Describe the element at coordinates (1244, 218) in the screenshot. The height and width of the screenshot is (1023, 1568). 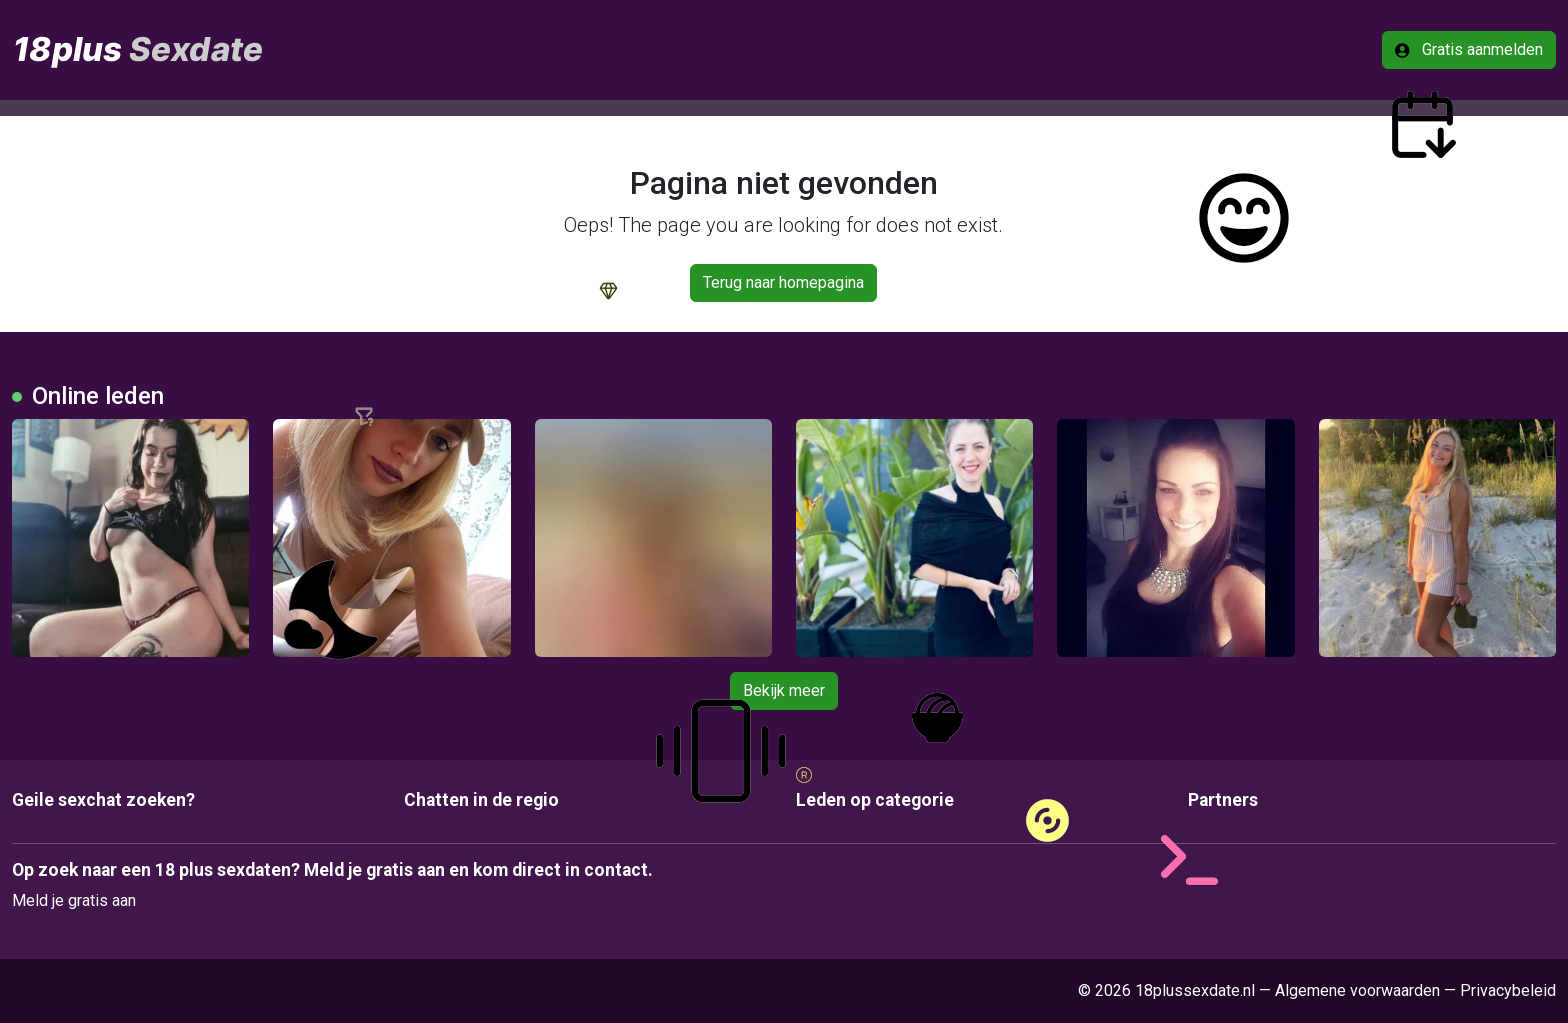
I see `react with a happy emoji` at that location.